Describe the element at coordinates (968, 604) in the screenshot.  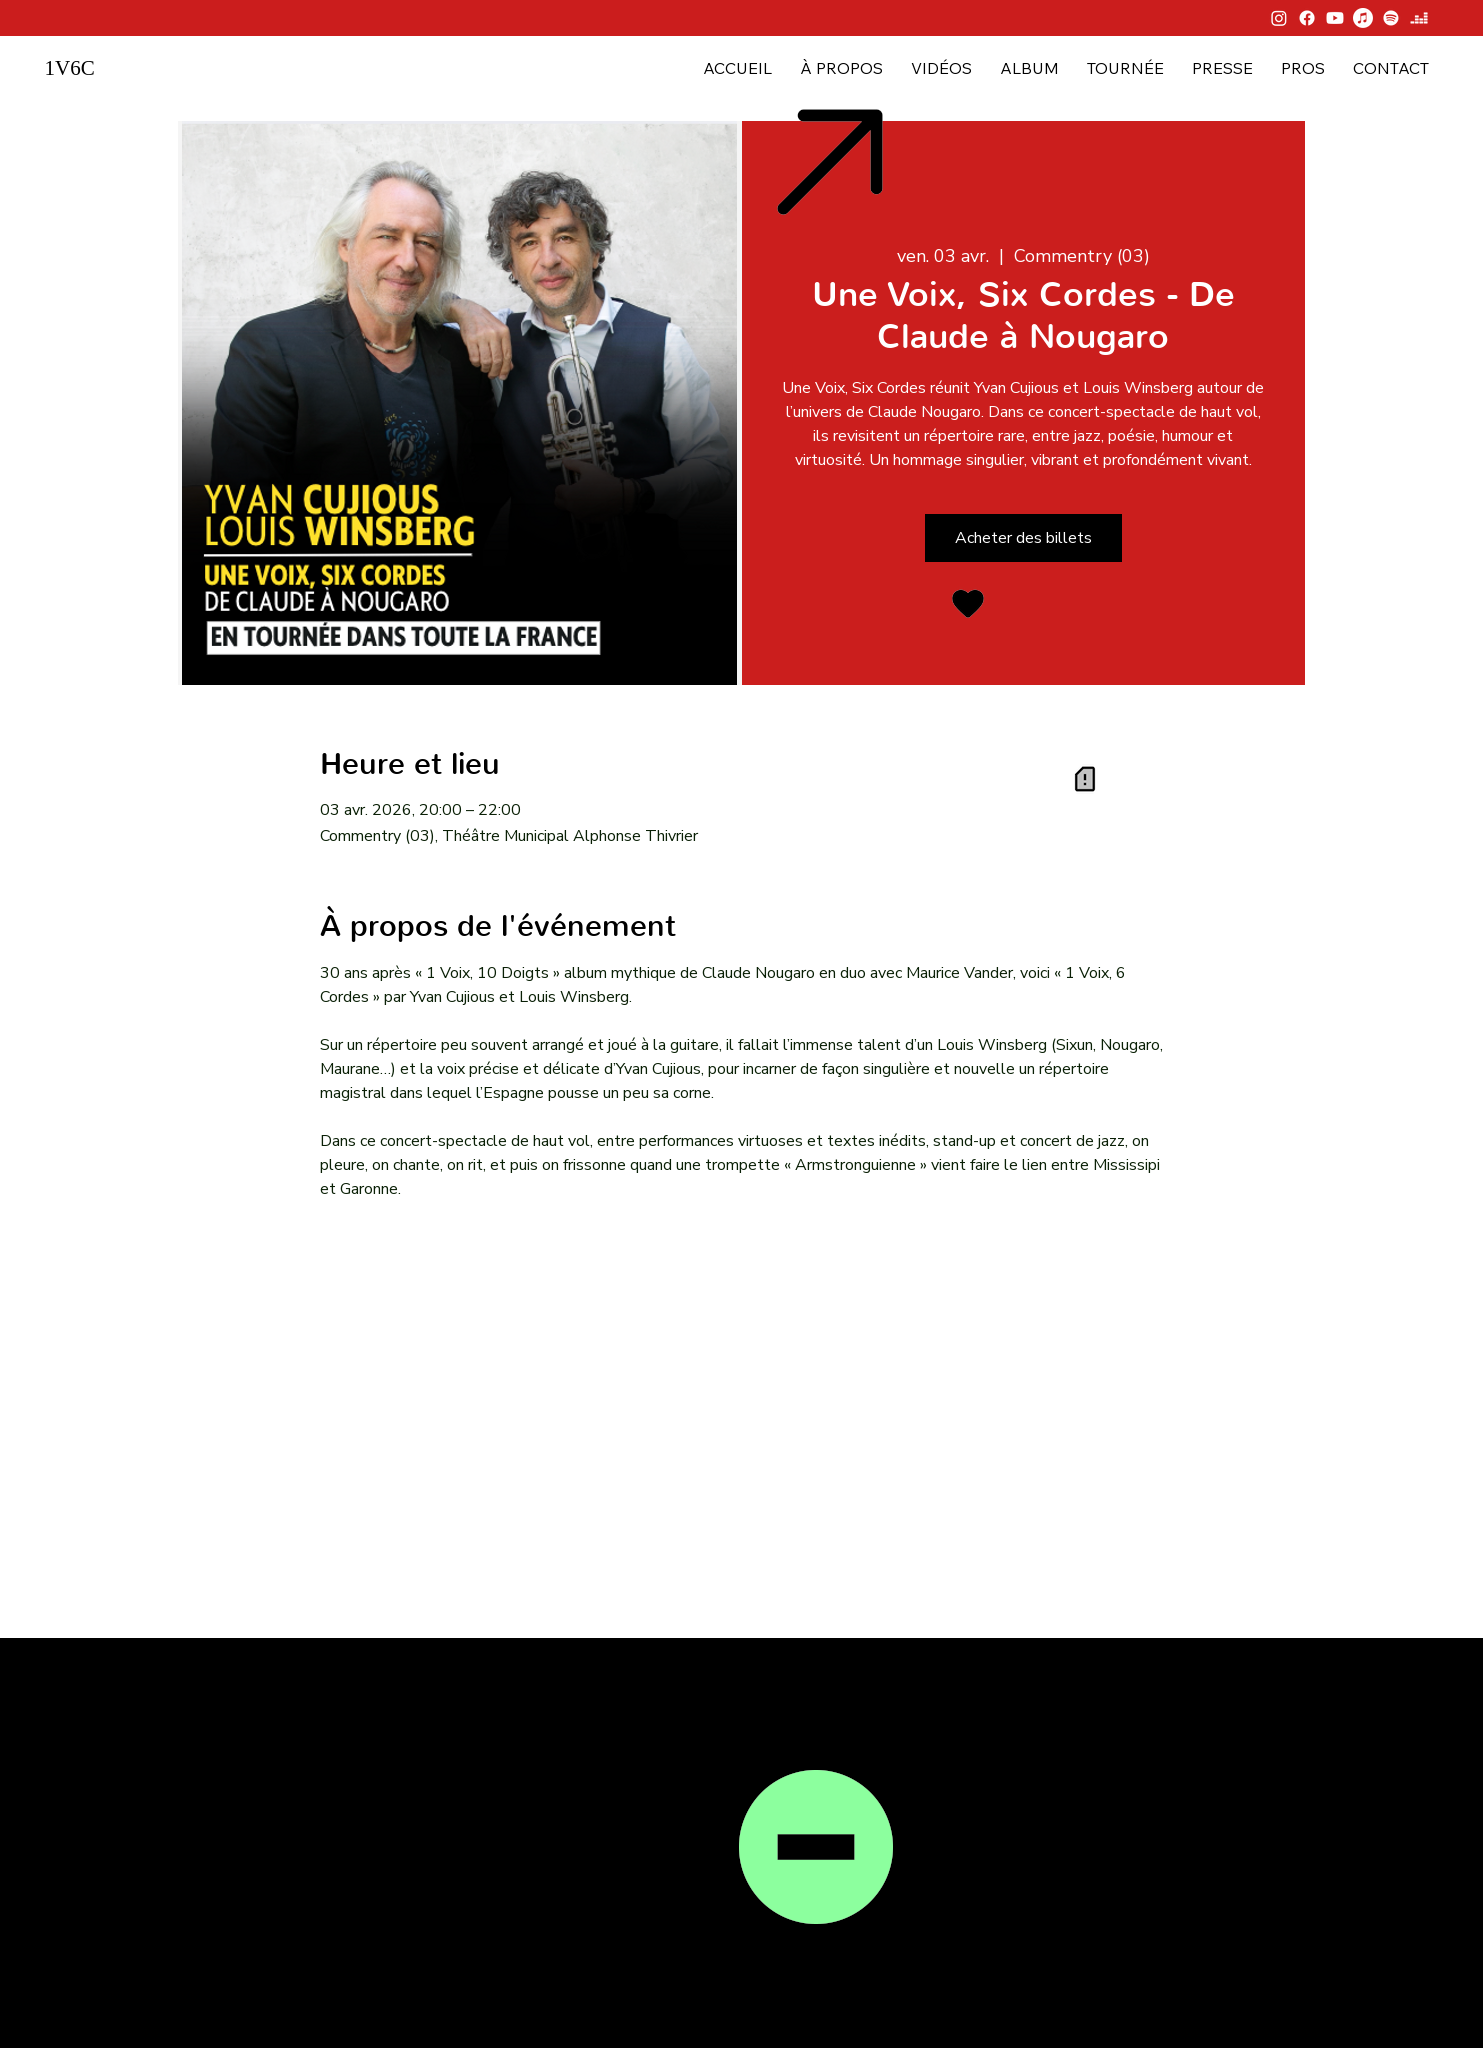
I see `add to favorites` at that location.